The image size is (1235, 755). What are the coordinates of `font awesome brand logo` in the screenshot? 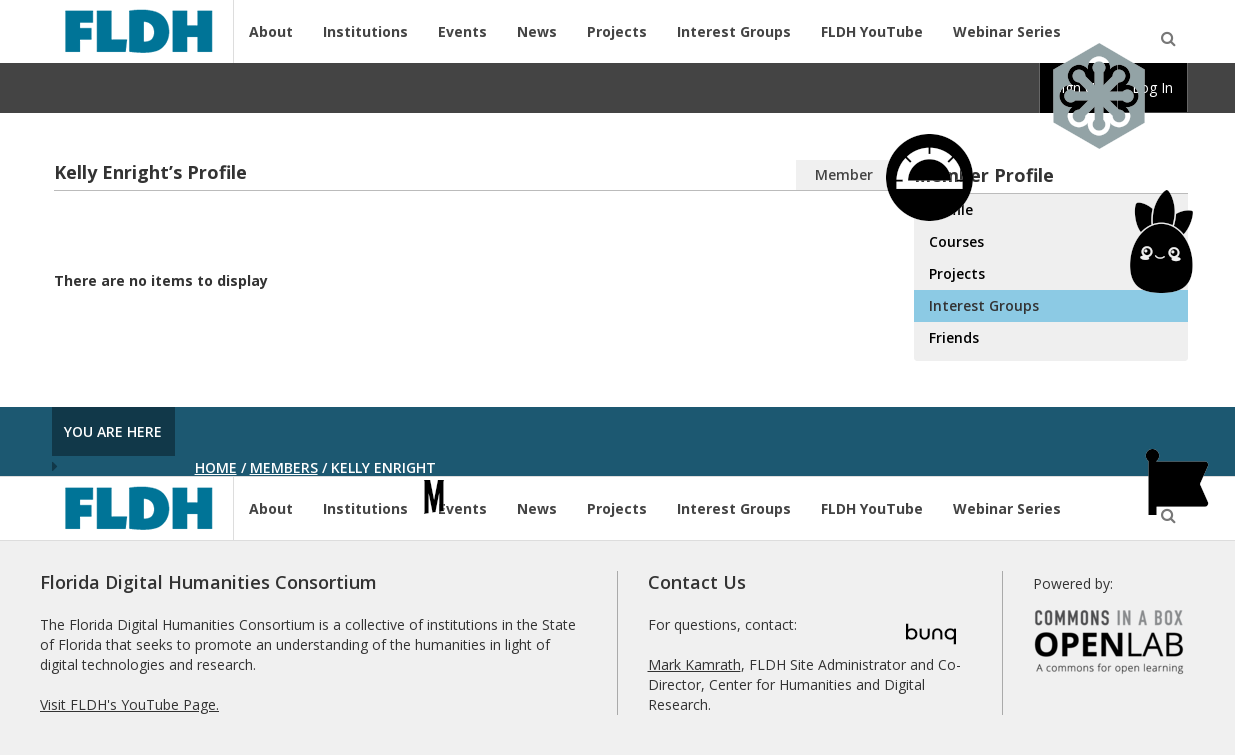 It's located at (1177, 482).